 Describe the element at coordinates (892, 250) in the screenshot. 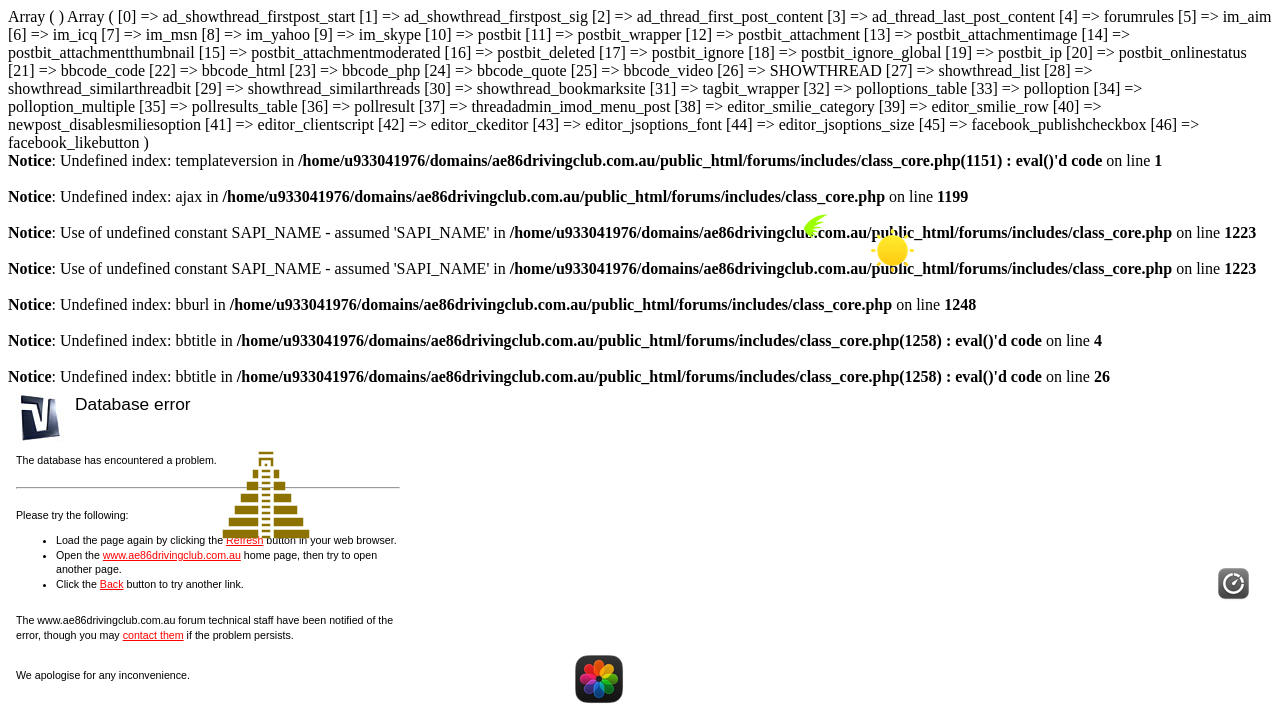

I see `indicates clear or sunny weather conditions` at that location.